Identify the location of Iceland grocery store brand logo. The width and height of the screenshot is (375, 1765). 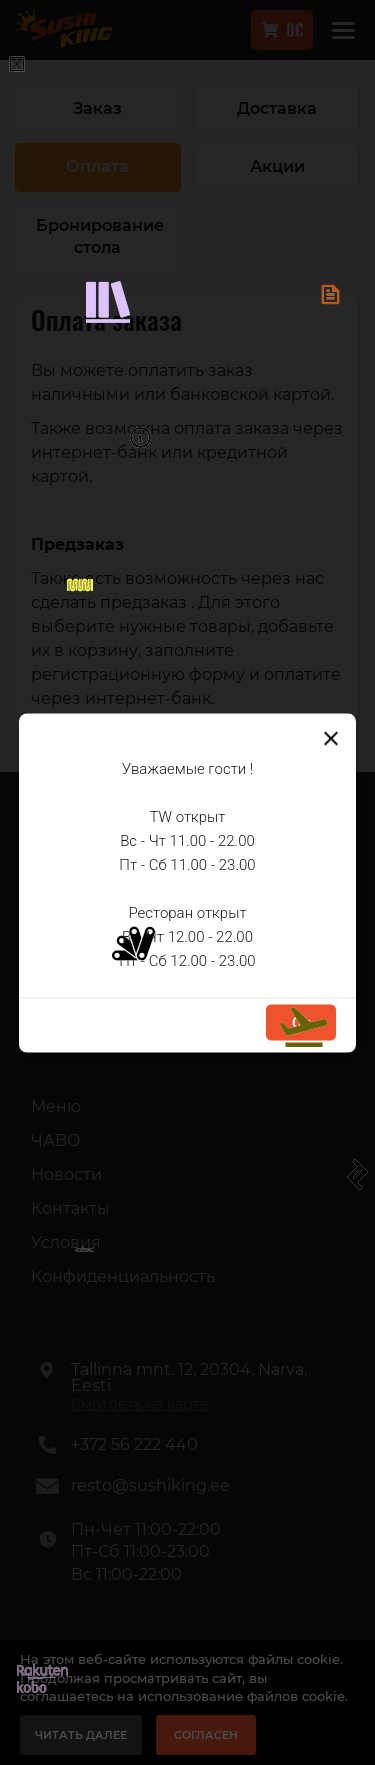
(84, 1249).